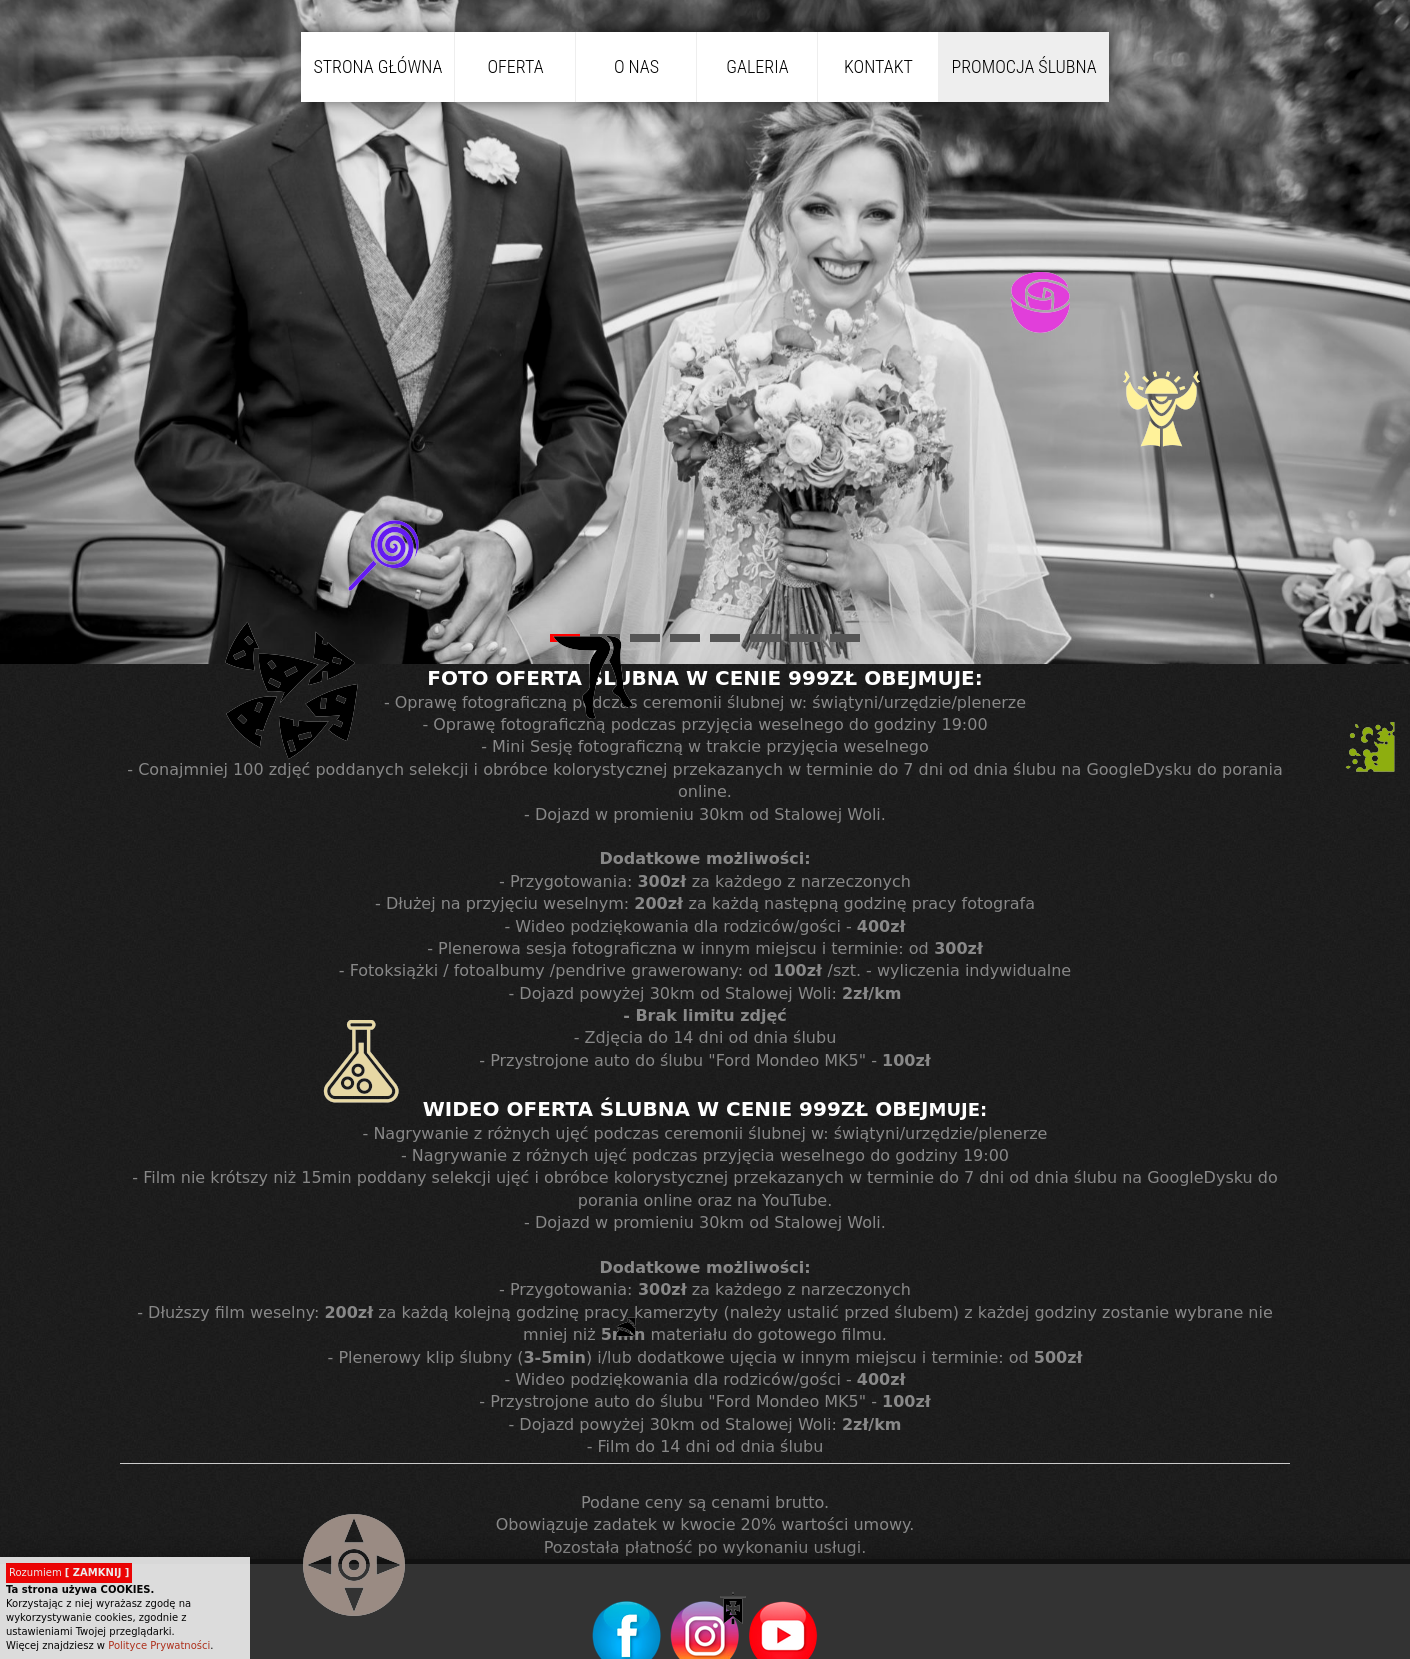 The image size is (1410, 1659). What do you see at coordinates (1370, 747) in the screenshot?
I see `indicates ink or paint splatter effect tool` at bounding box center [1370, 747].